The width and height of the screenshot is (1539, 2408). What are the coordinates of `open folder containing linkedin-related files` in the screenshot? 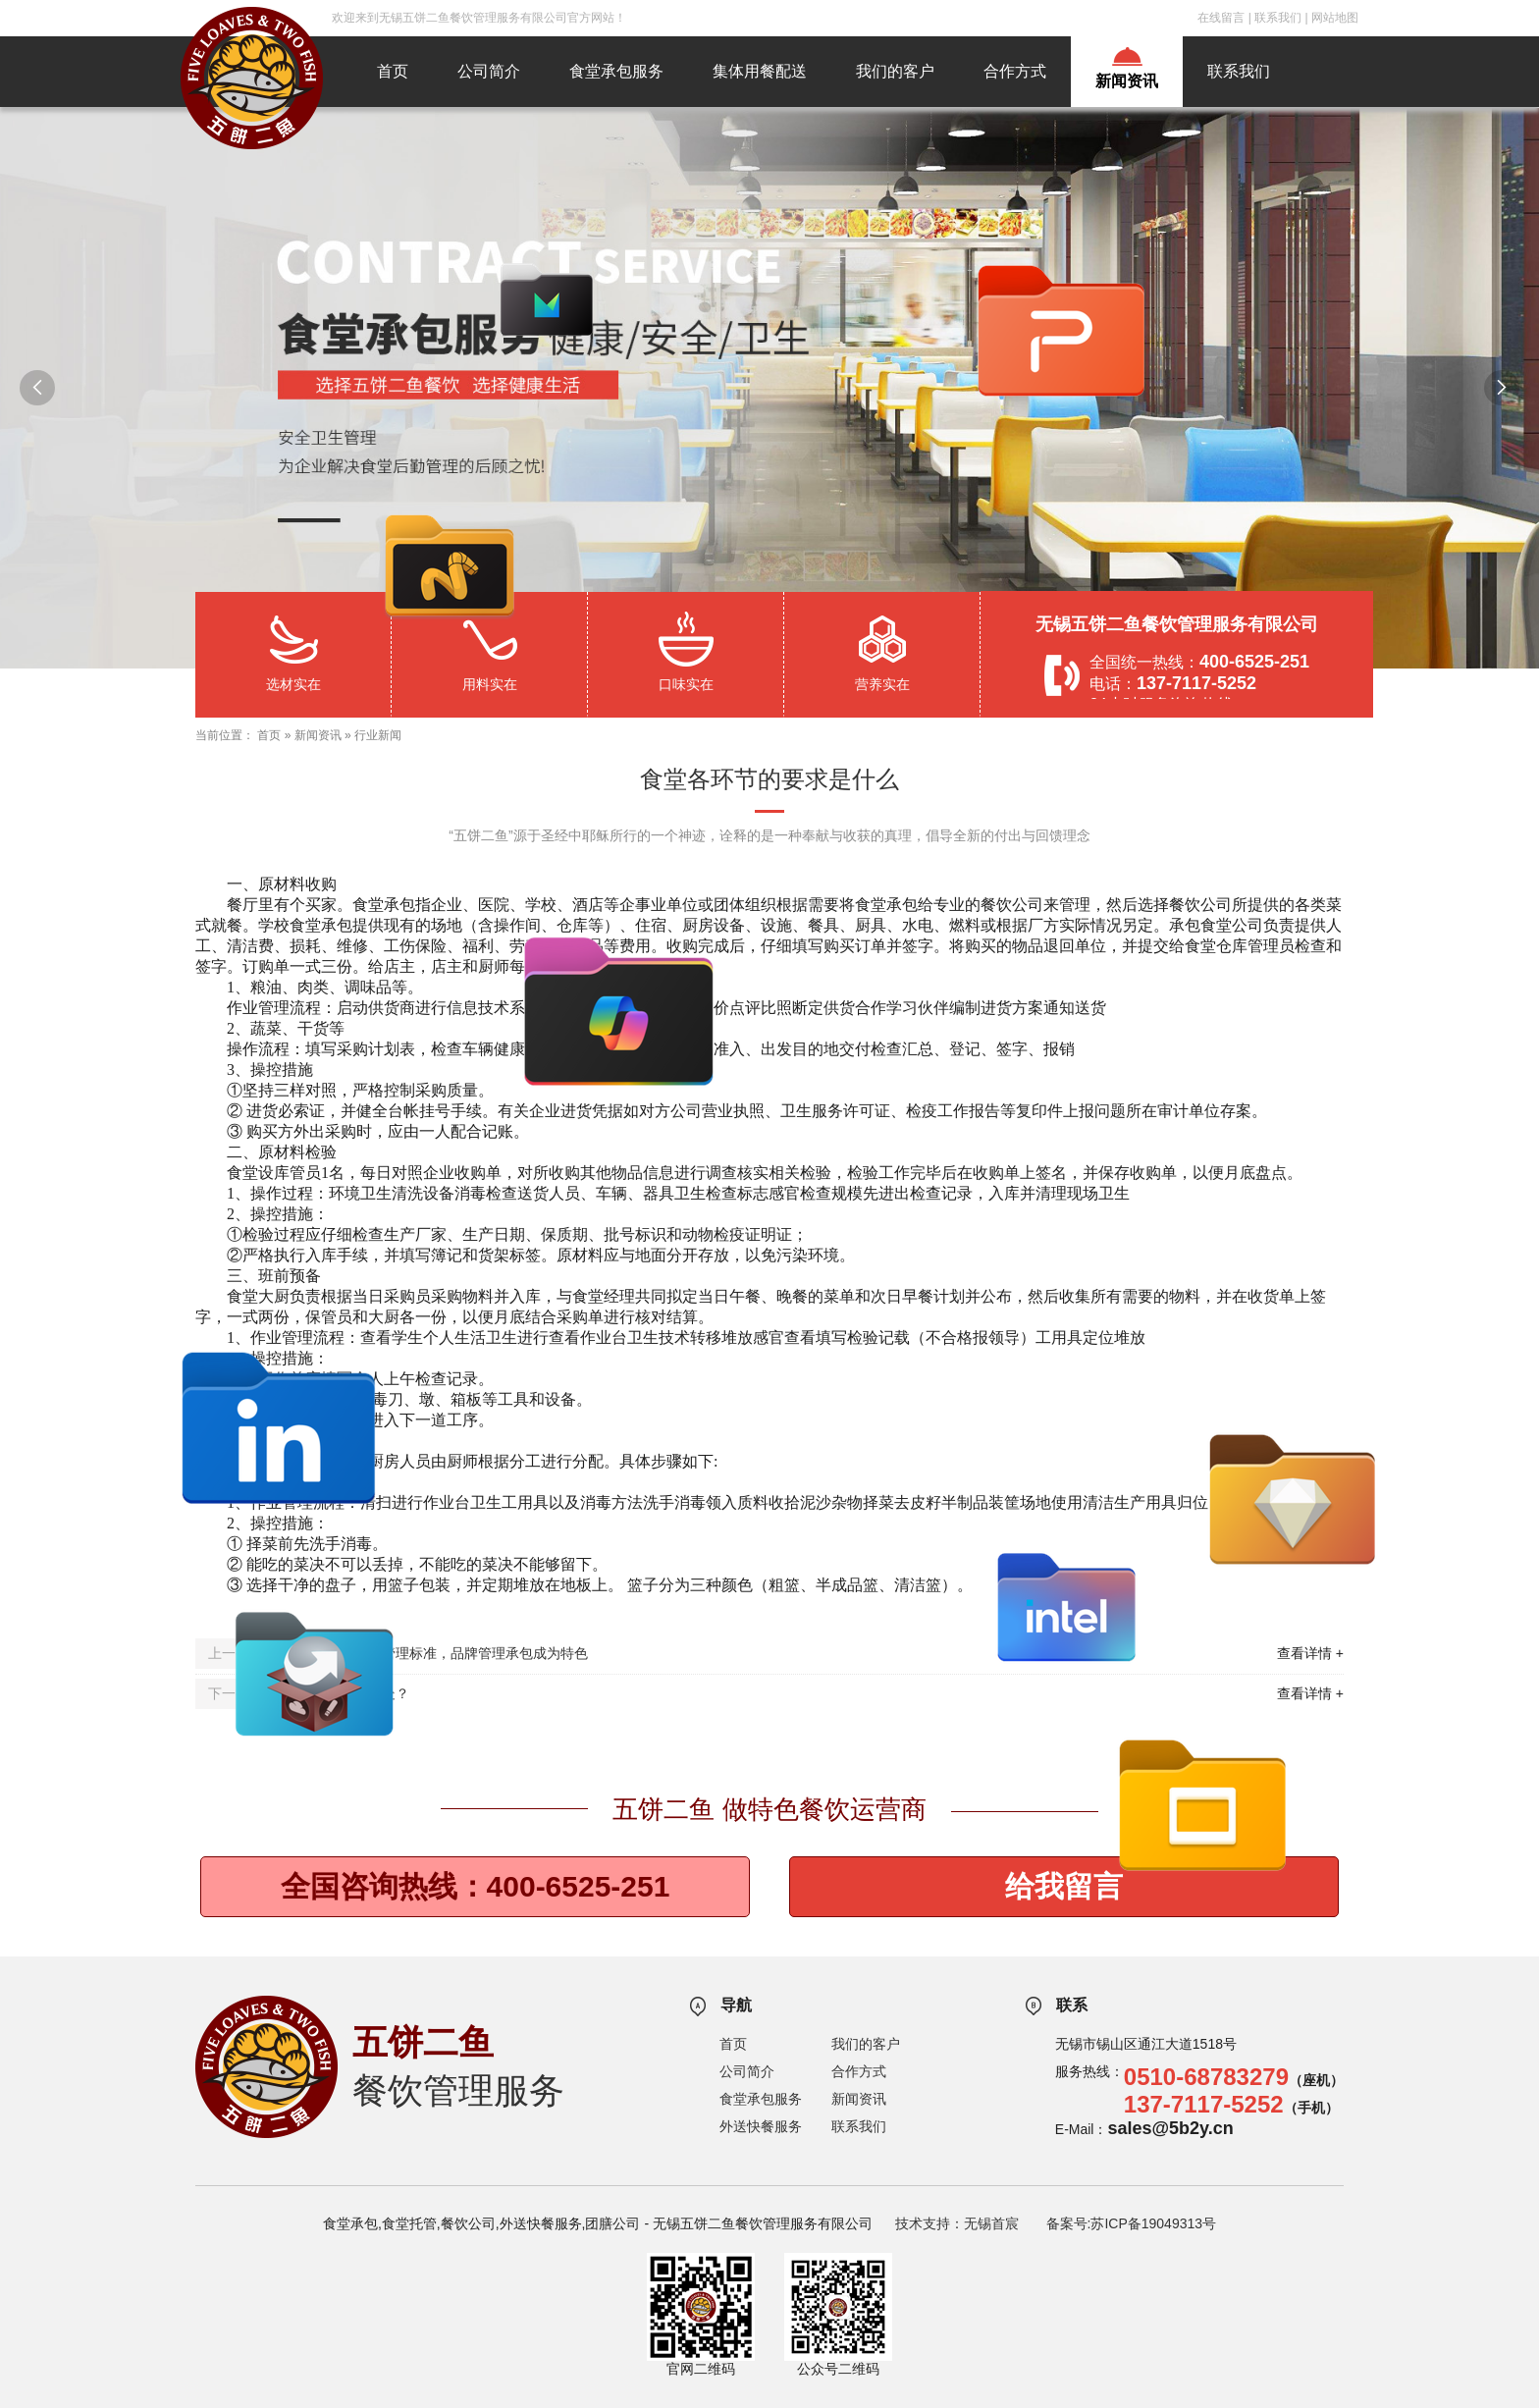 It's located at (278, 1433).